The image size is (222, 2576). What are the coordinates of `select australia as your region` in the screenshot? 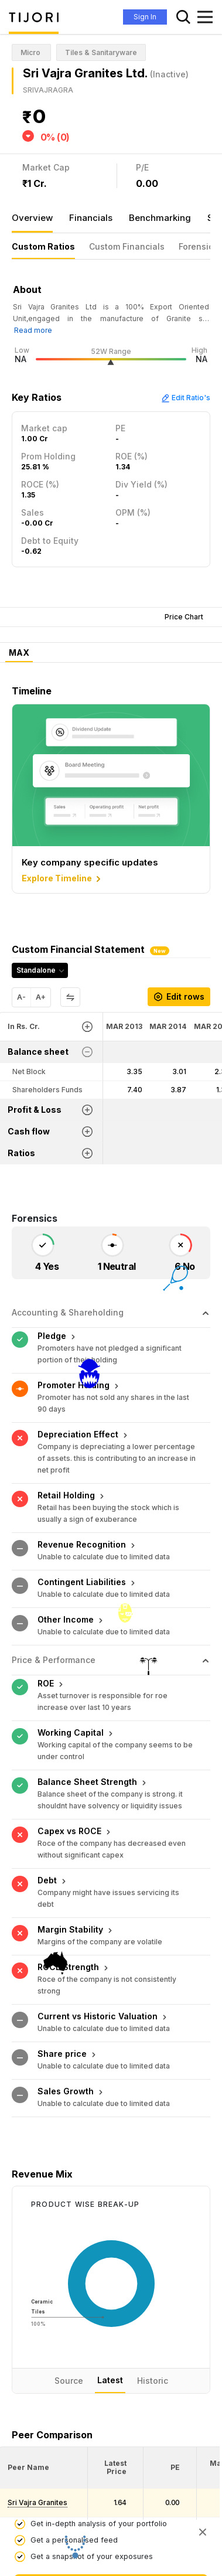 It's located at (55, 1962).